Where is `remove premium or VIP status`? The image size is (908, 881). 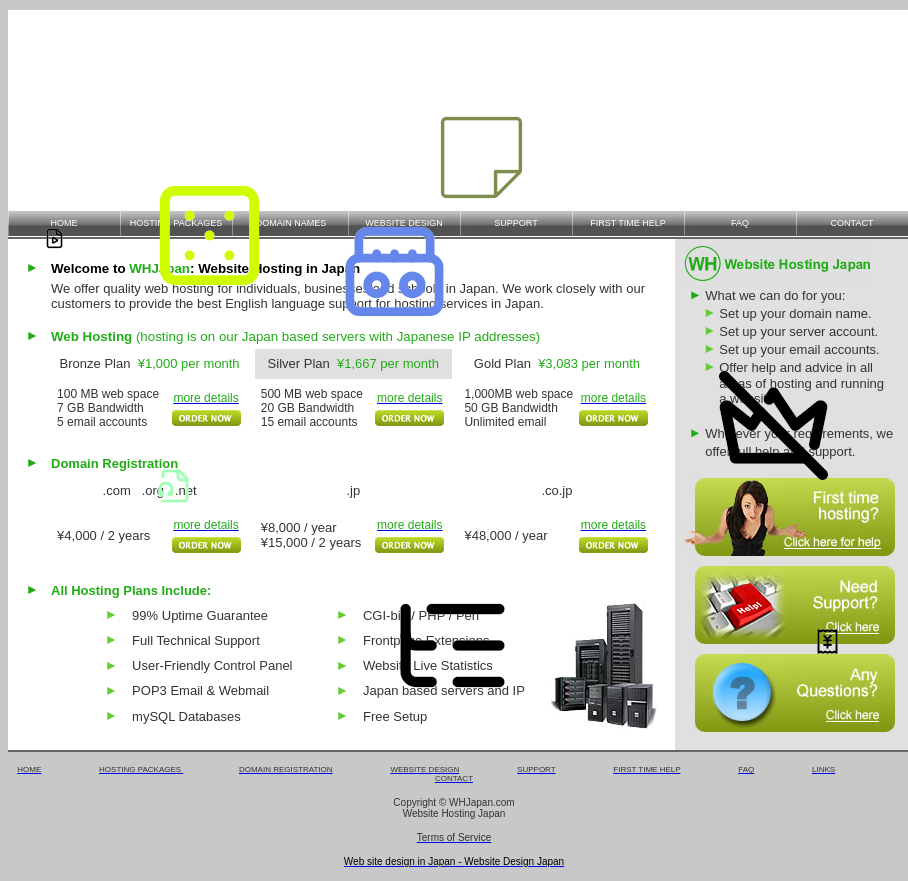
remove premium or VIP status is located at coordinates (773, 425).